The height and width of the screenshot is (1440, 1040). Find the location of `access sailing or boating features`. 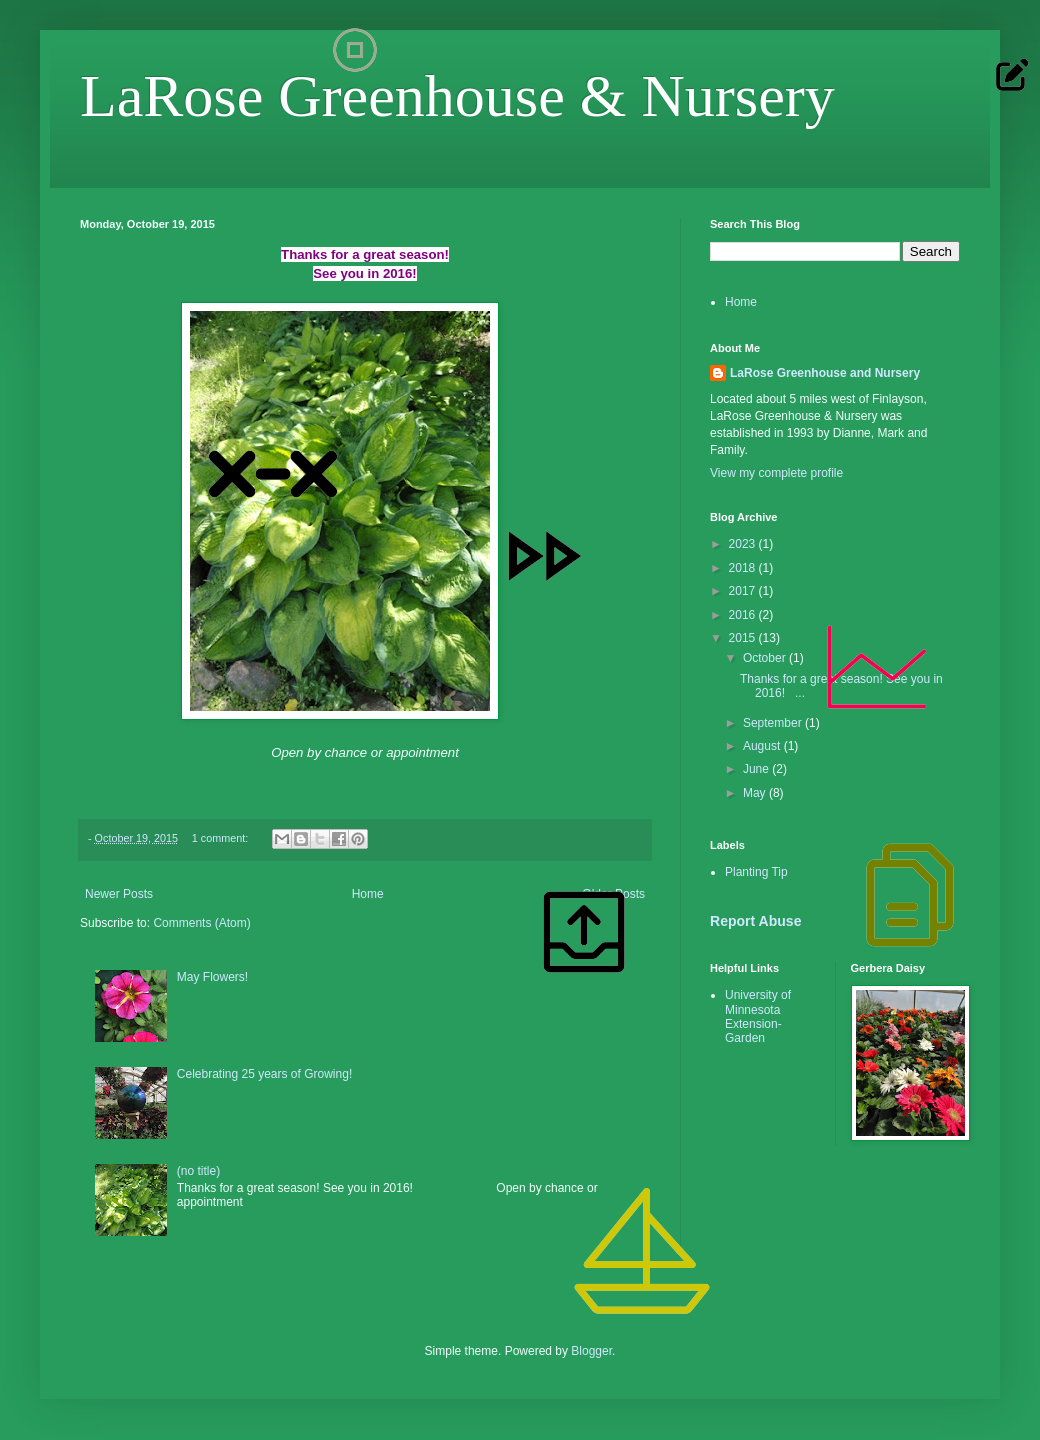

access sailing or boating features is located at coordinates (642, 1260).